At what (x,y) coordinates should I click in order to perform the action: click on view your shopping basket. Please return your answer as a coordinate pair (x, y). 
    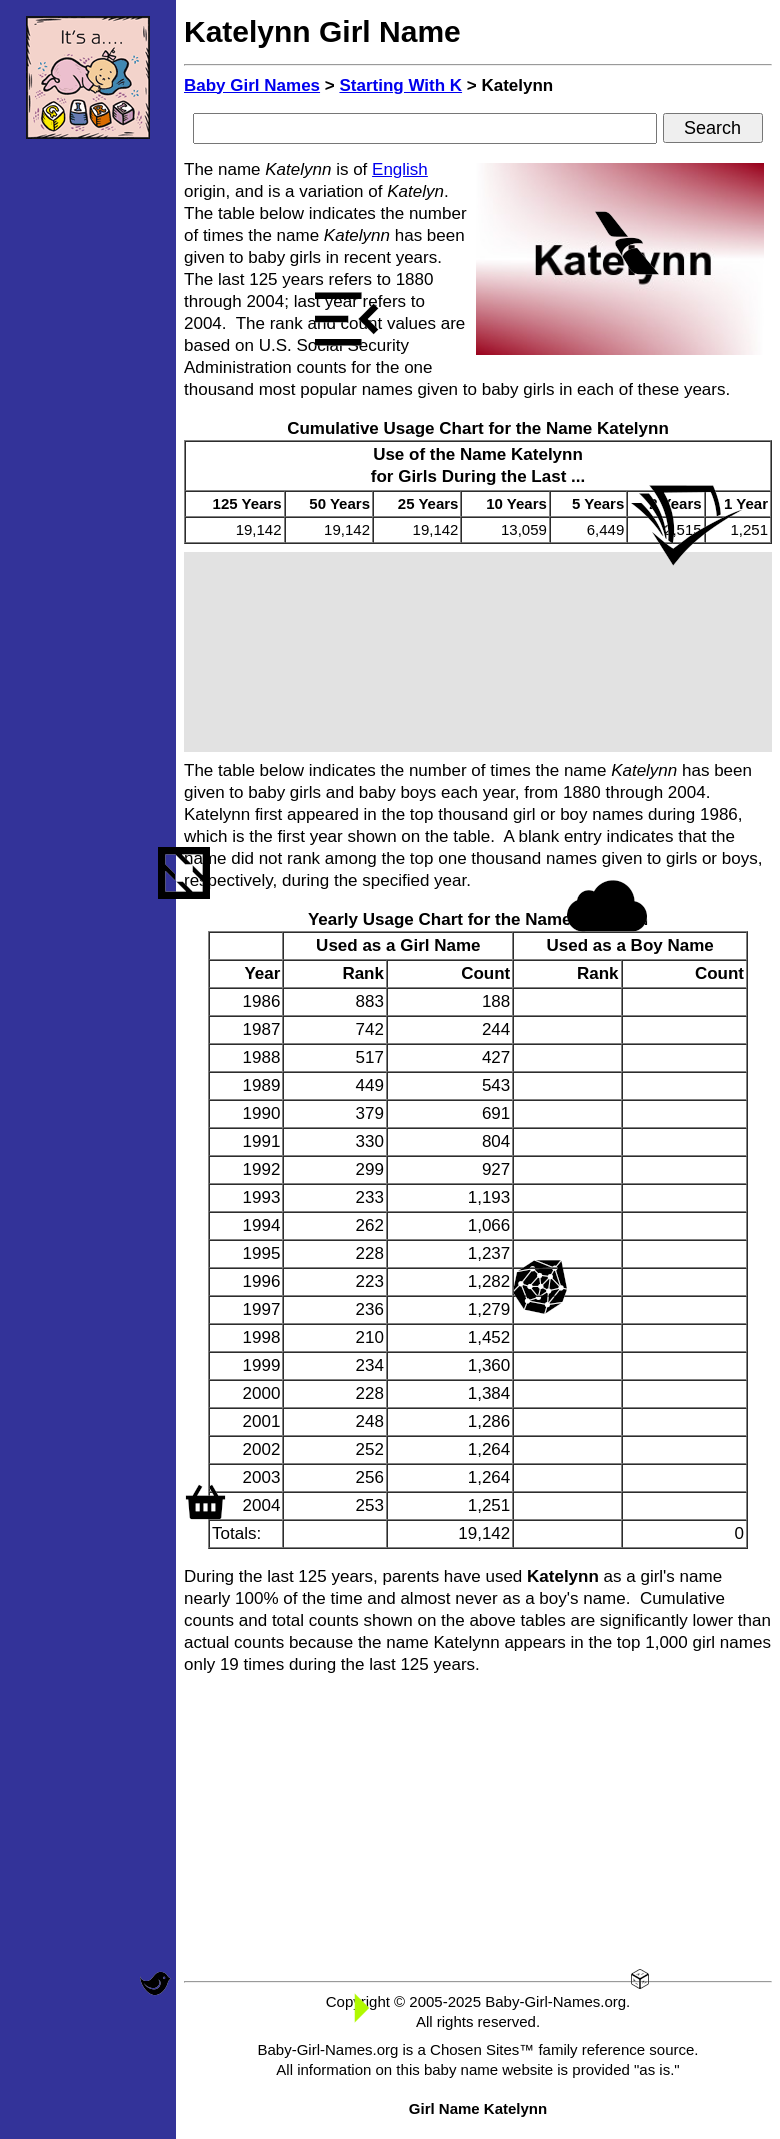
    Looking at the image, I should click on (205, 1501).